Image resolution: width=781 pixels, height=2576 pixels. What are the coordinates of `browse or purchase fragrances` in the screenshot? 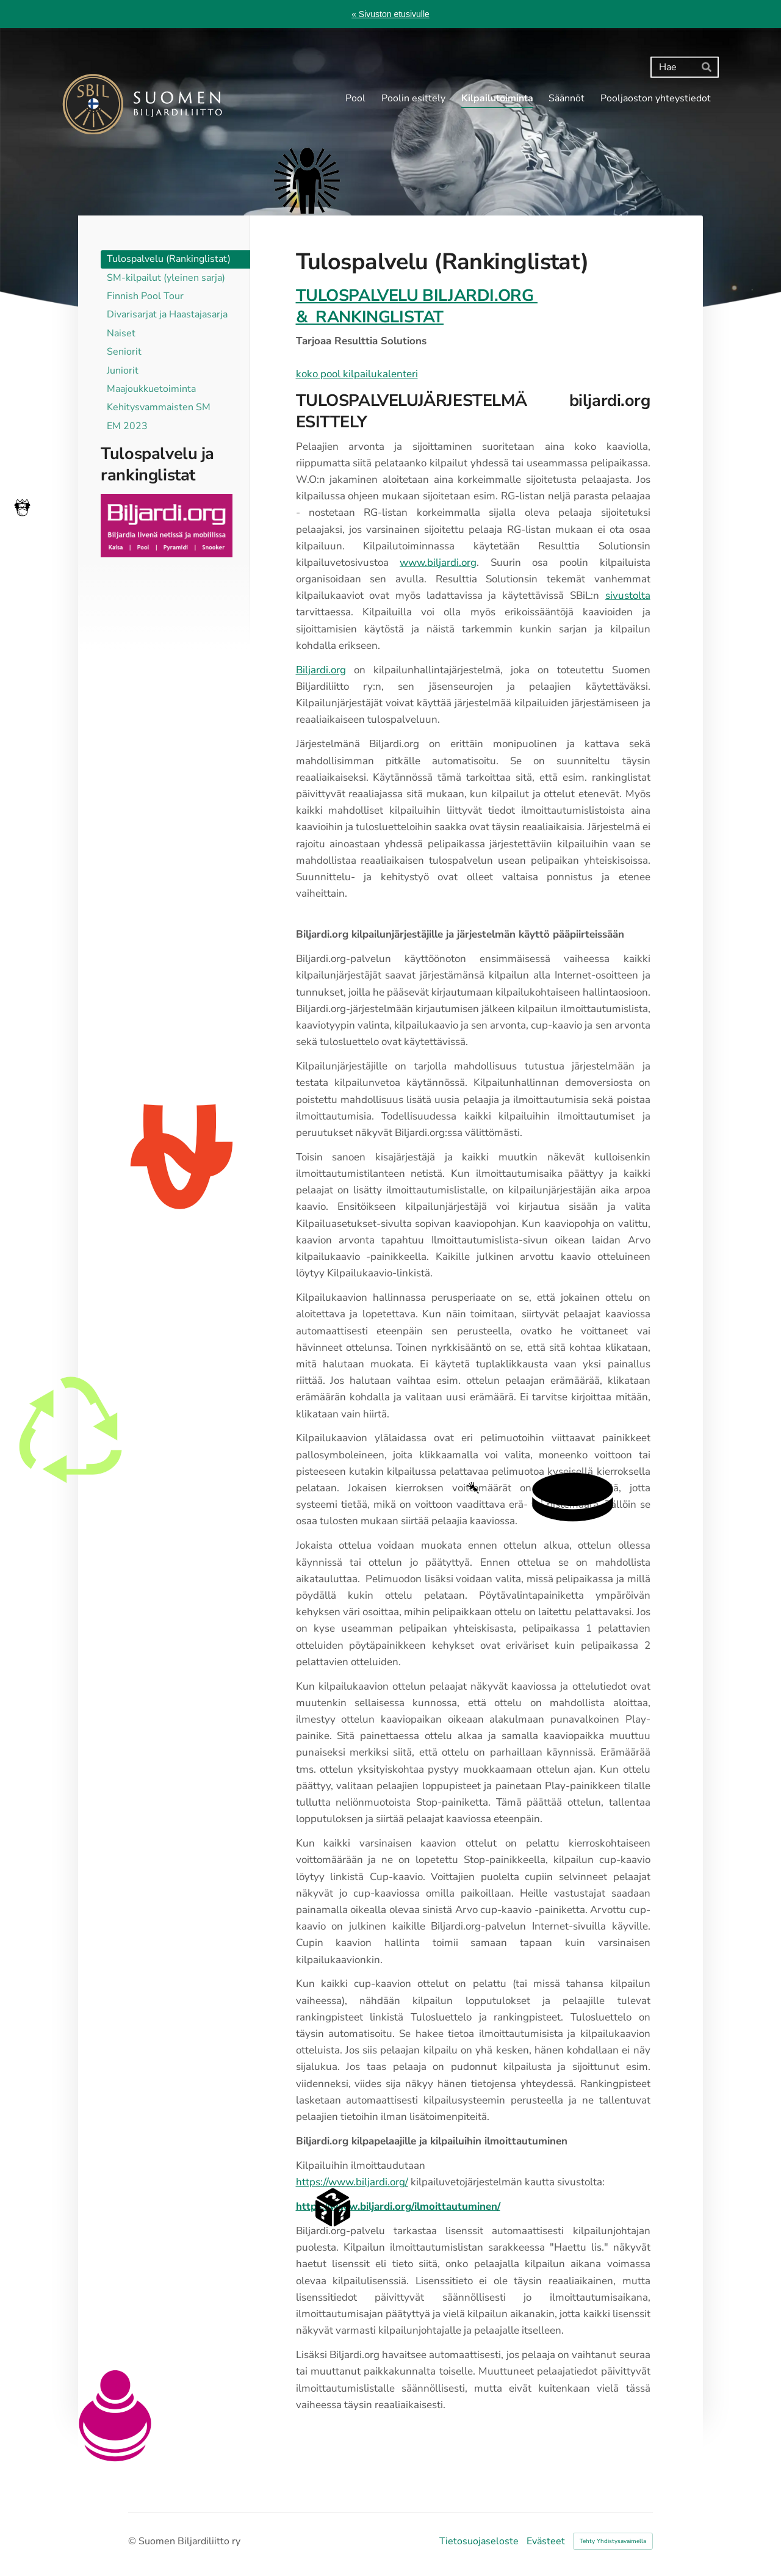 It's located at (115, 2415).